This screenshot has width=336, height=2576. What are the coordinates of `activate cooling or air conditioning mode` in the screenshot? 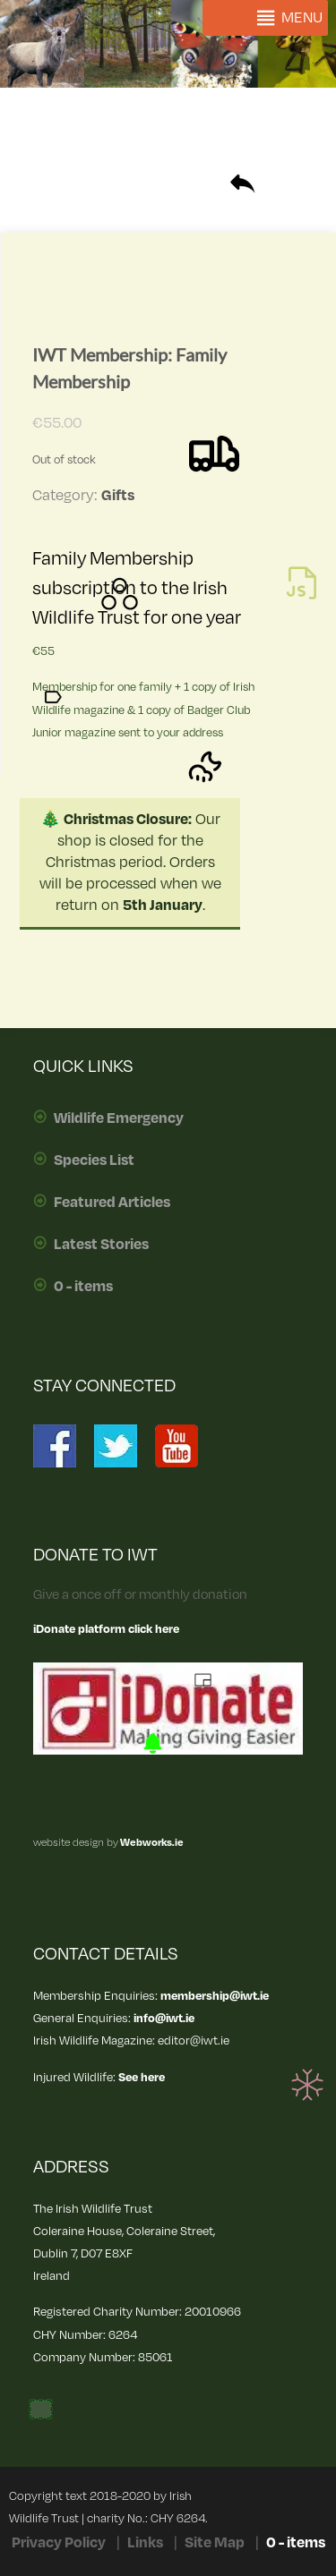 It's located at (307, 2085).